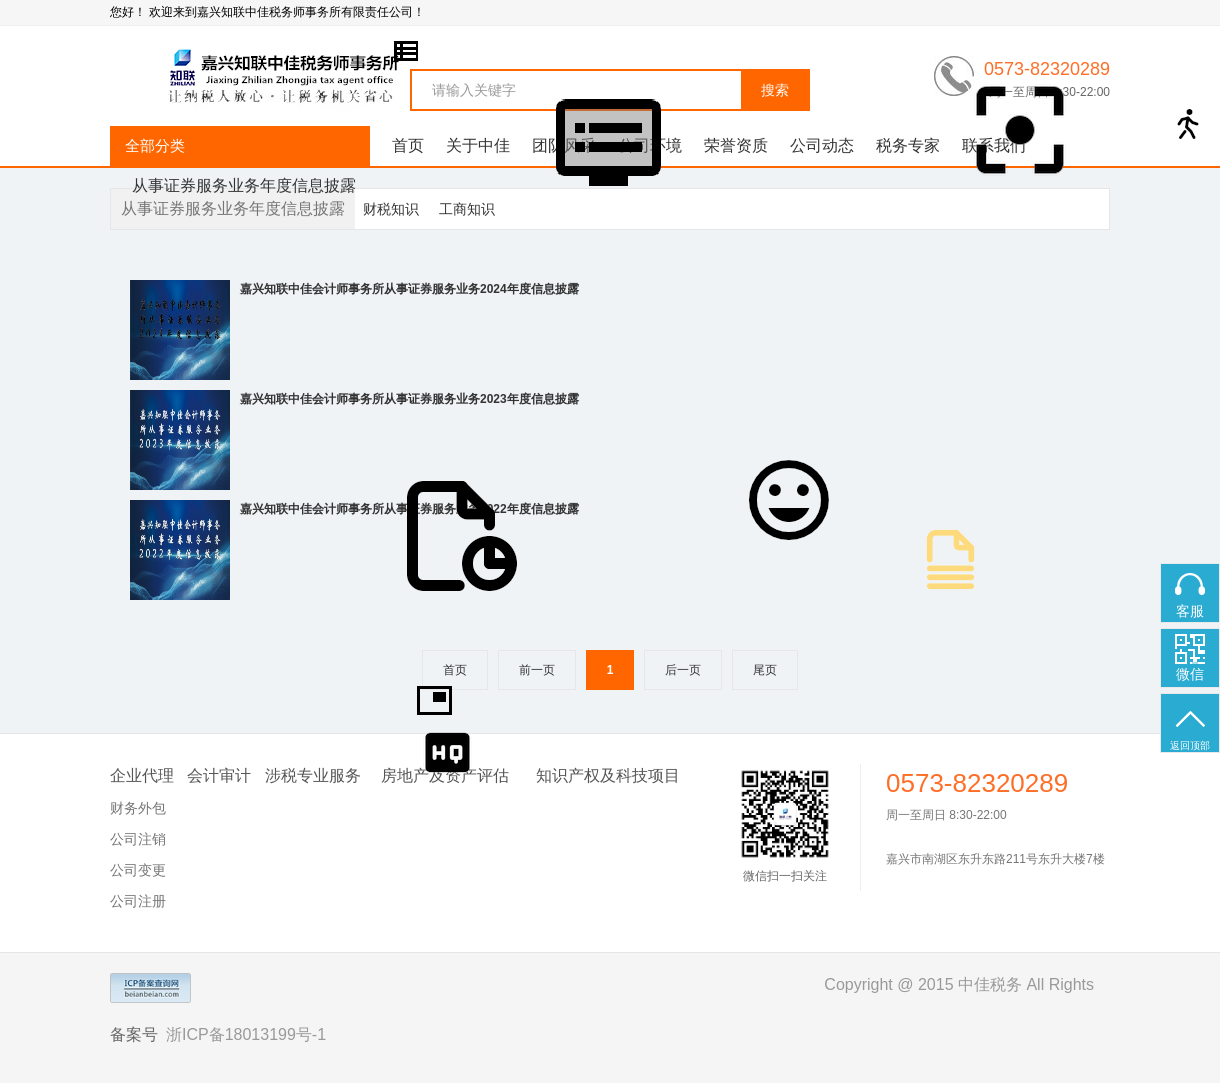 The width and height of the screenshot is (1220, 1083). Describe the element at coordinates (407, 51) in the screenshot. I see `switch to list view` at that location.